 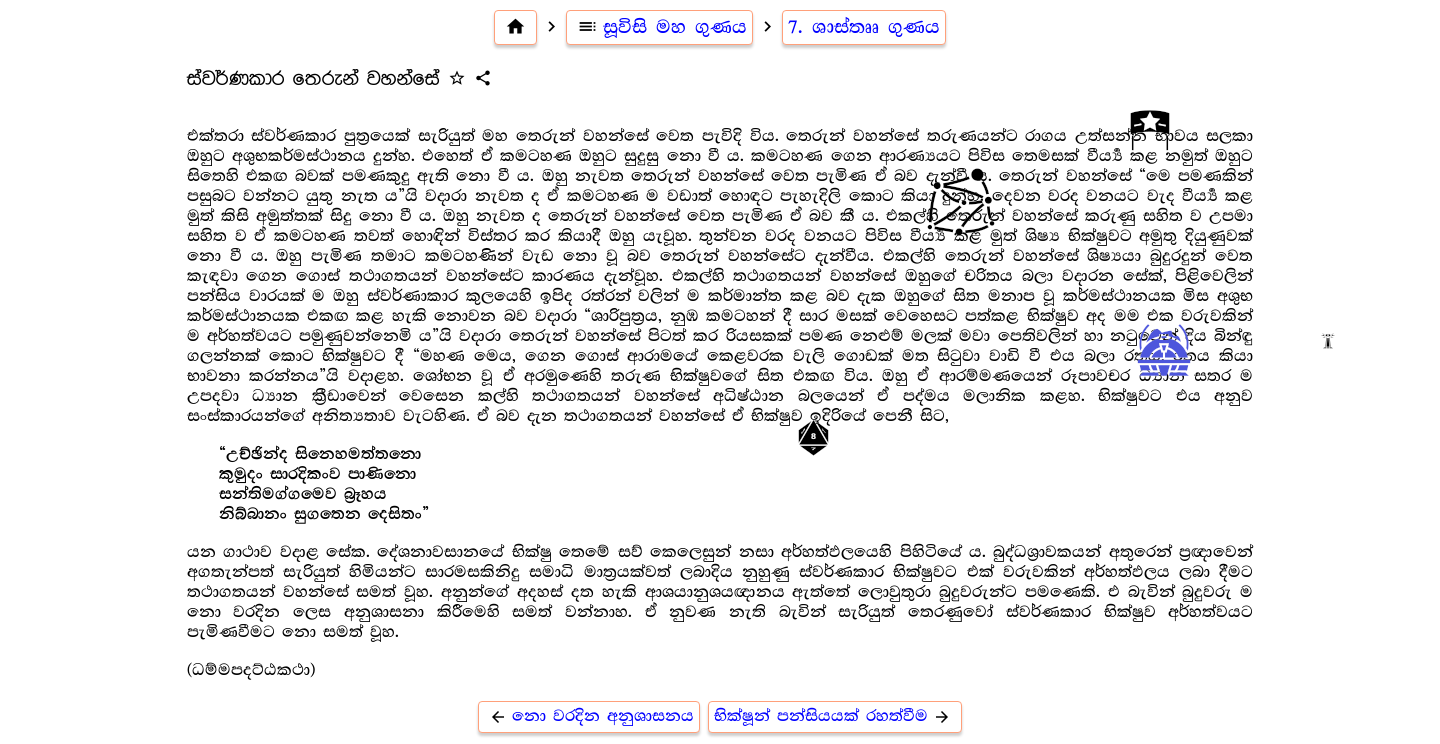 I want to click on roll a d8 die in-game, so click(x=813, y=437).